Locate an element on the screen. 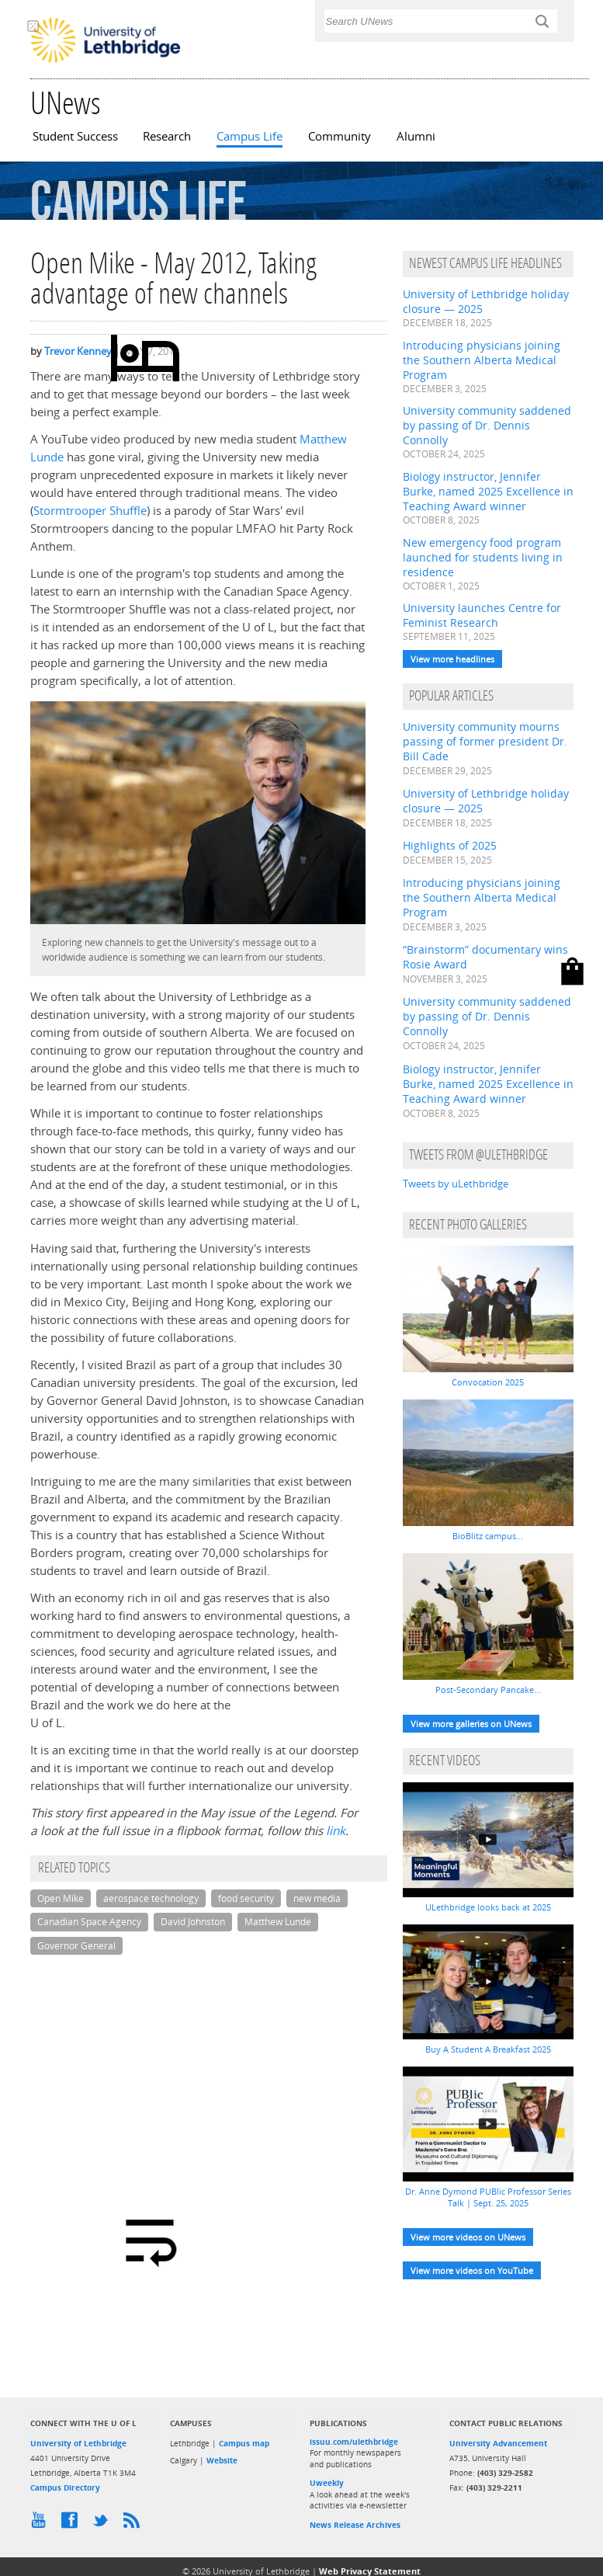 The height and width of the screenshot is (2576, 603). toggle text wrapping in a document is located at coordinates (150, 2241).